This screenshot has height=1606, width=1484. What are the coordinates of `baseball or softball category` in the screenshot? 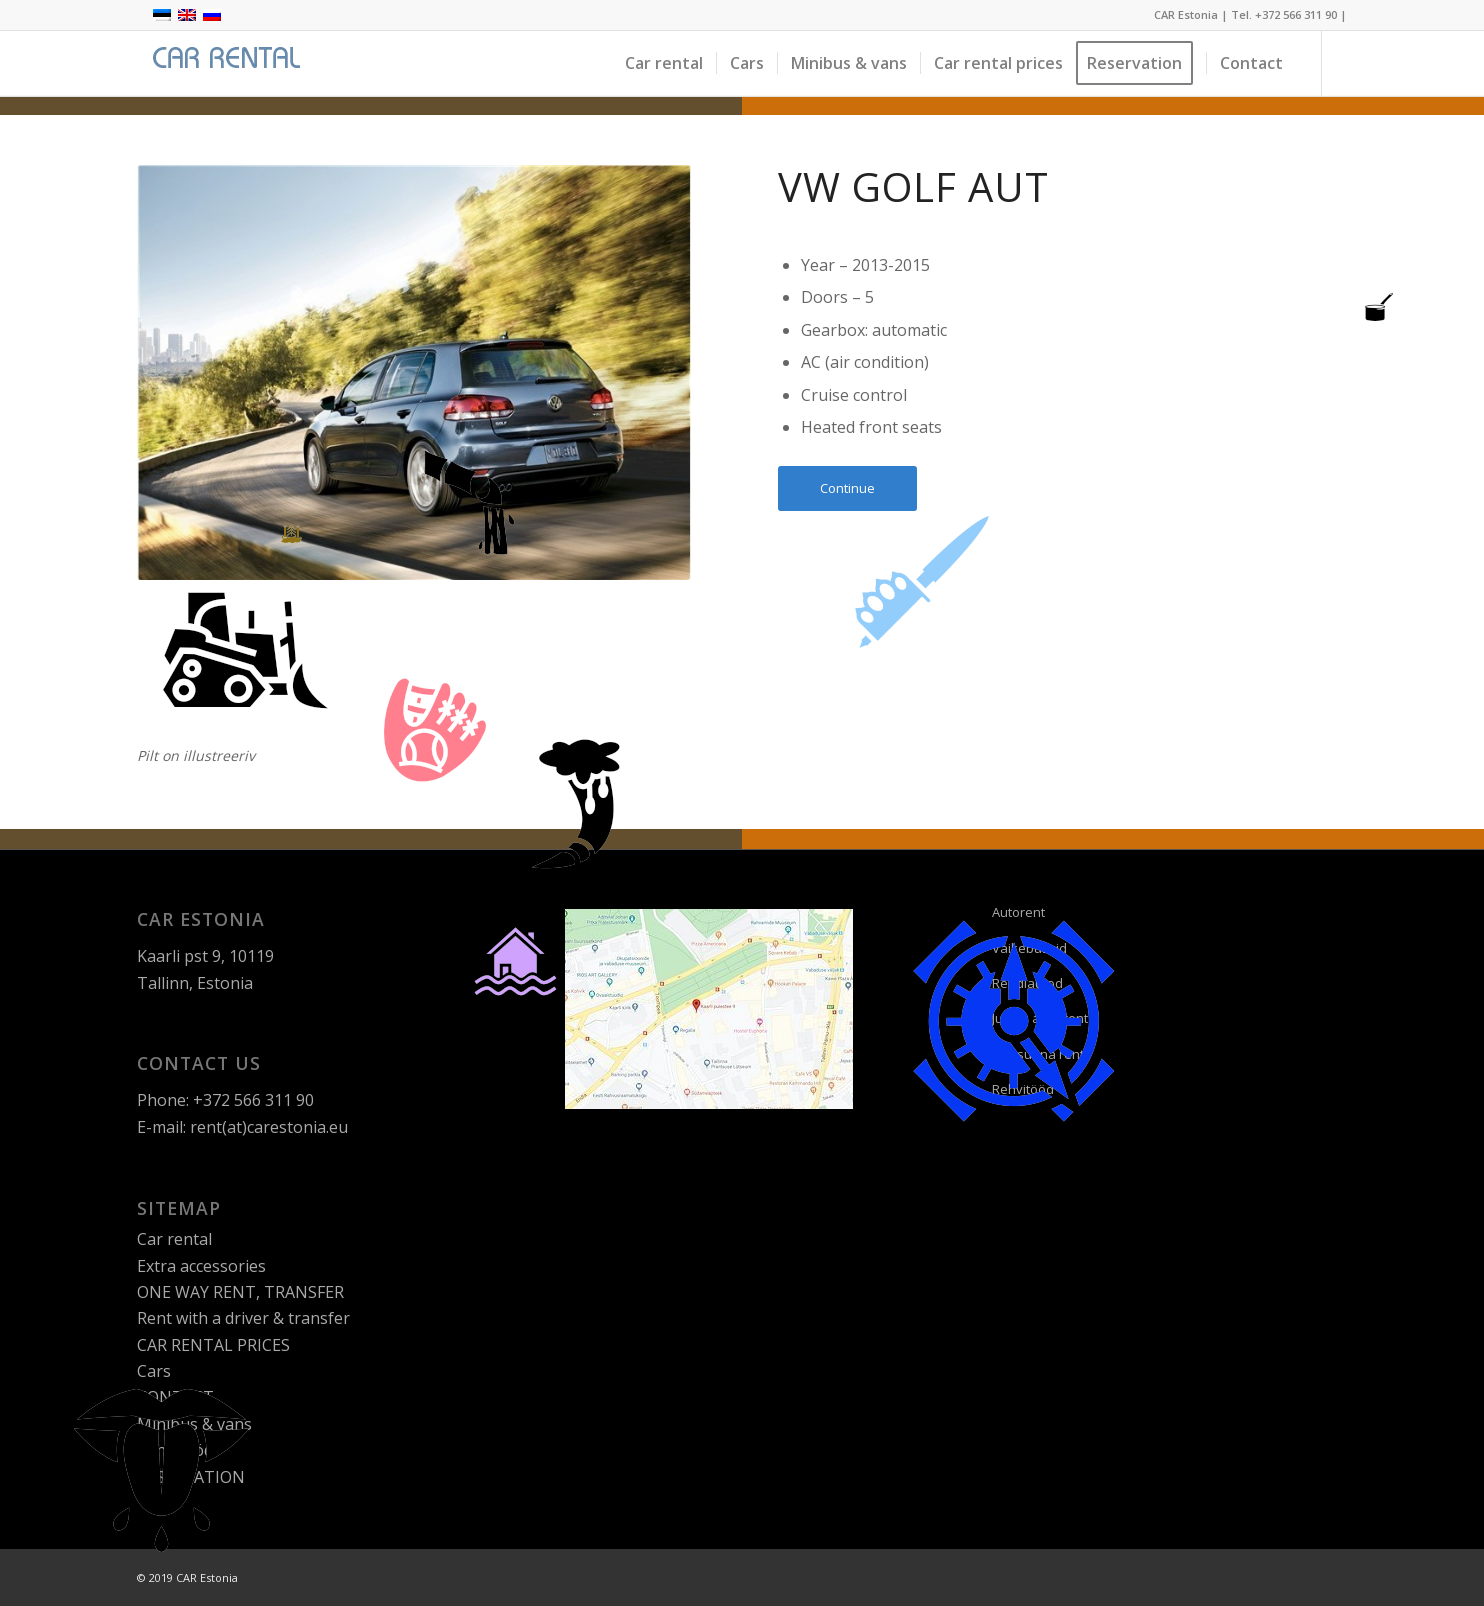 It's located at (435, 730).